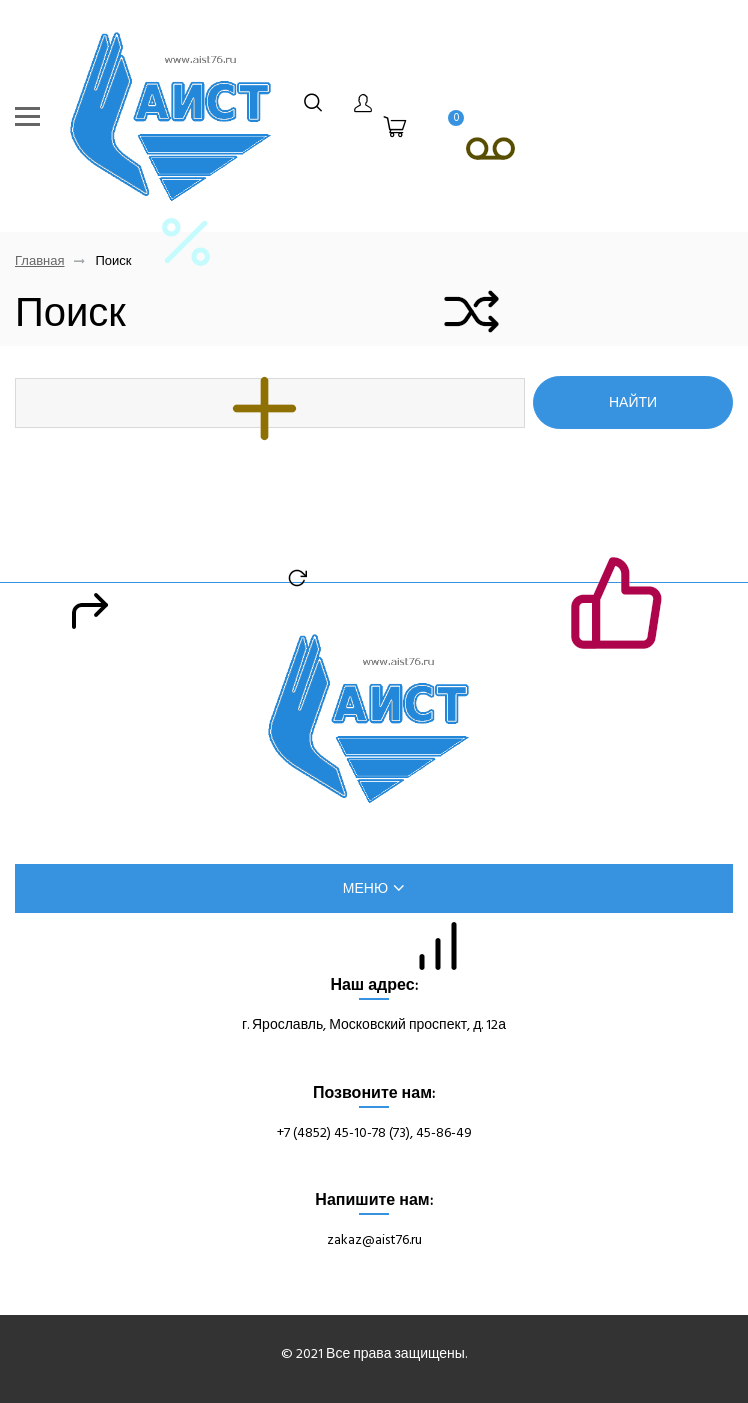  I want to click on share or forward content, so click(90, 611).